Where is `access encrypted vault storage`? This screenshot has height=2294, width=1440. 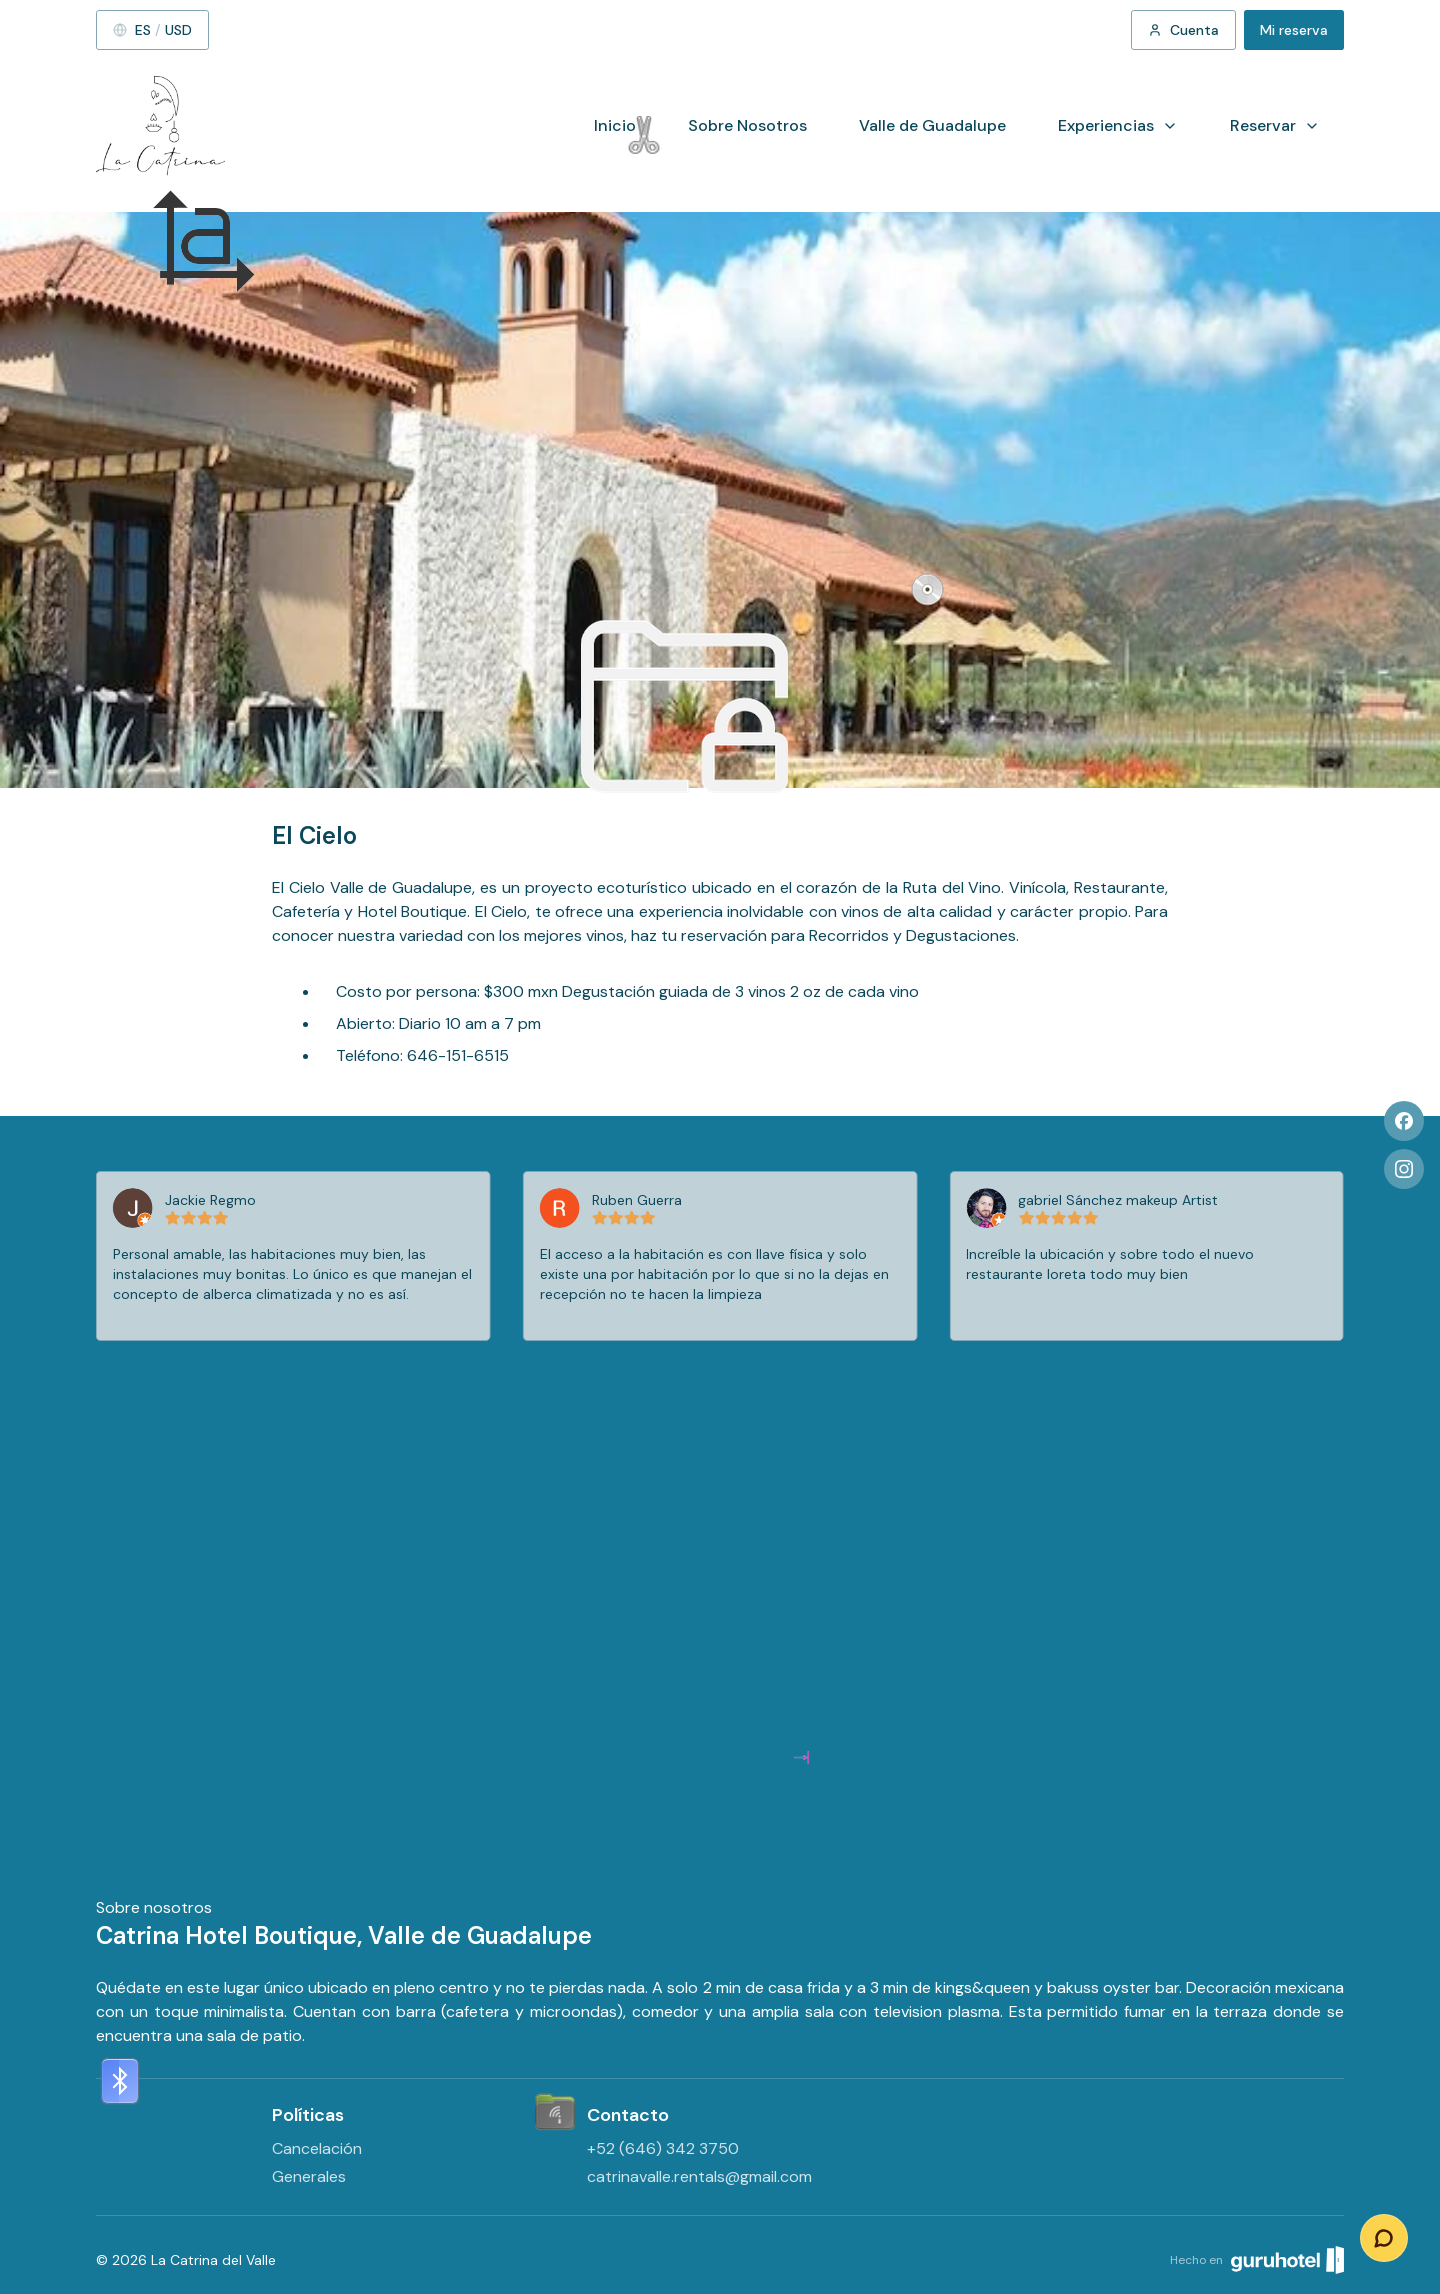 access encrypted vault storage is located at coordinates (684, 706).